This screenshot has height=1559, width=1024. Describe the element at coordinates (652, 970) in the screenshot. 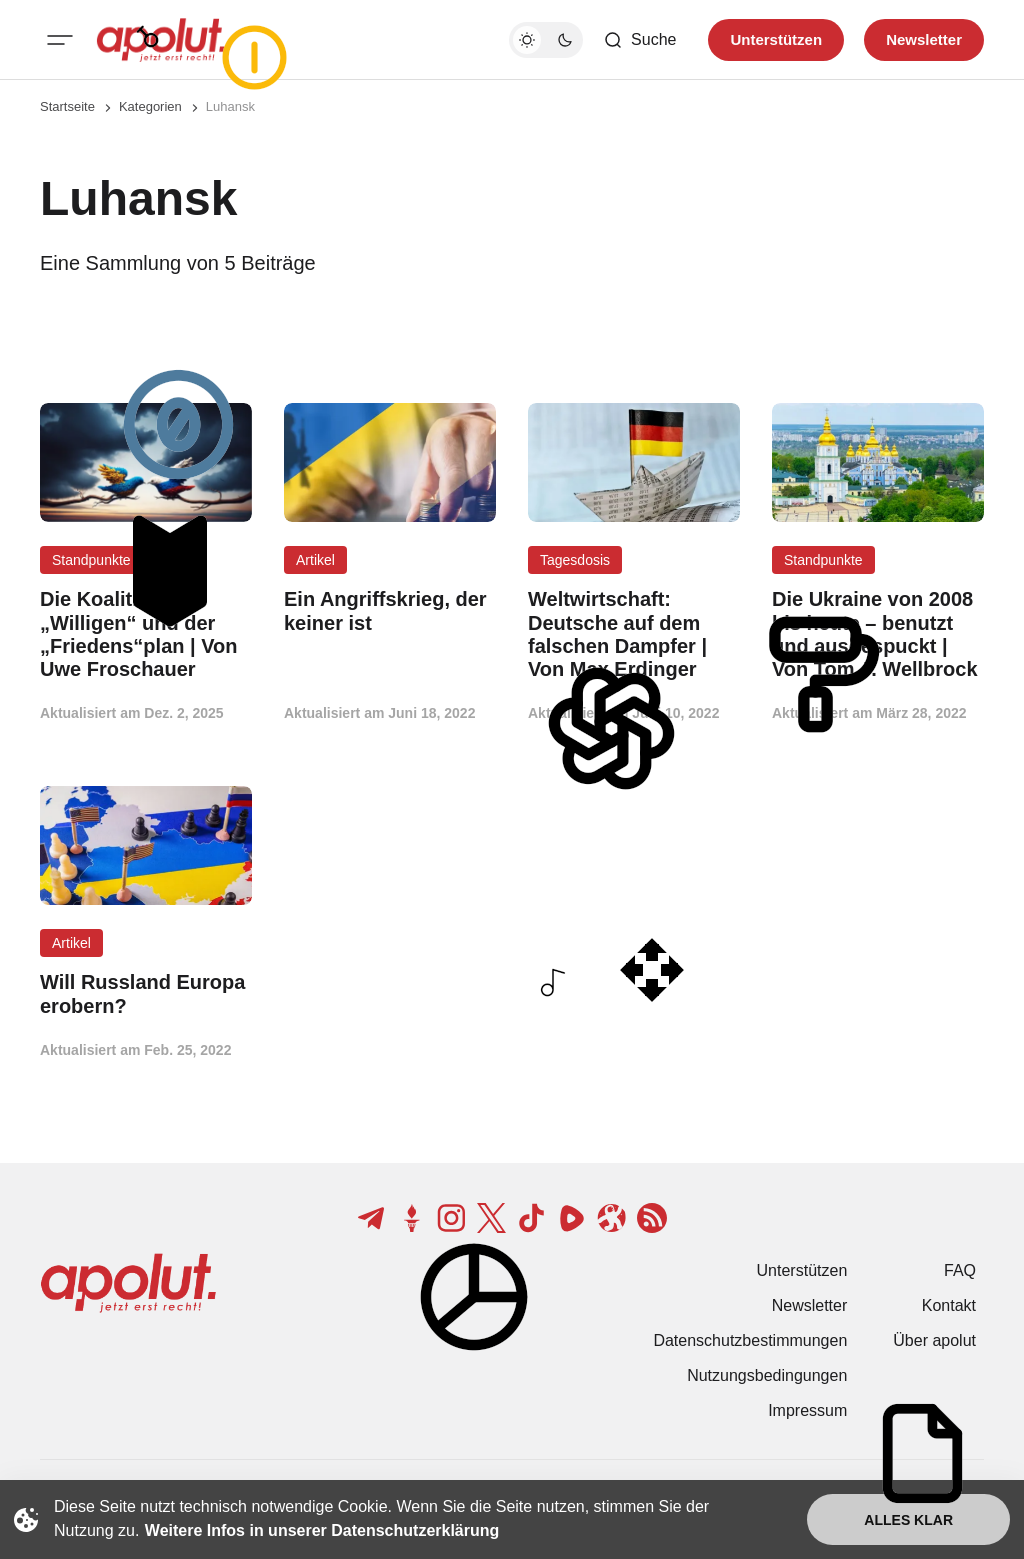

I see `move or drag this element freely` at that location.